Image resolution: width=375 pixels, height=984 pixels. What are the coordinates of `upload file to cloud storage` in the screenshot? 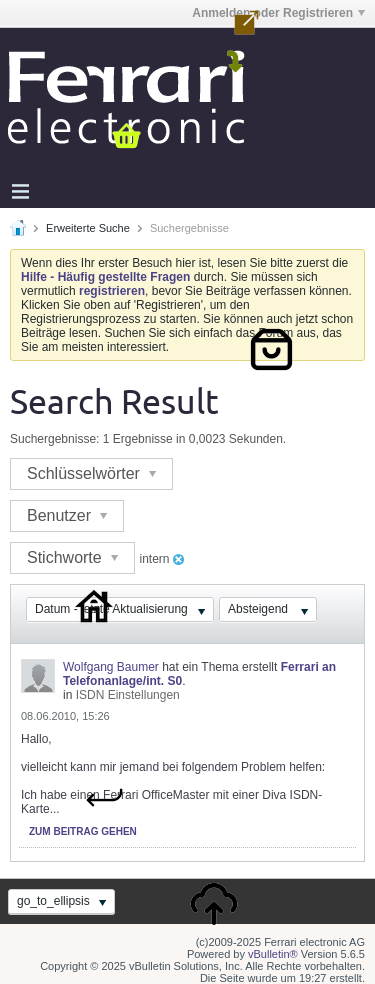 It's located at (214, 904).